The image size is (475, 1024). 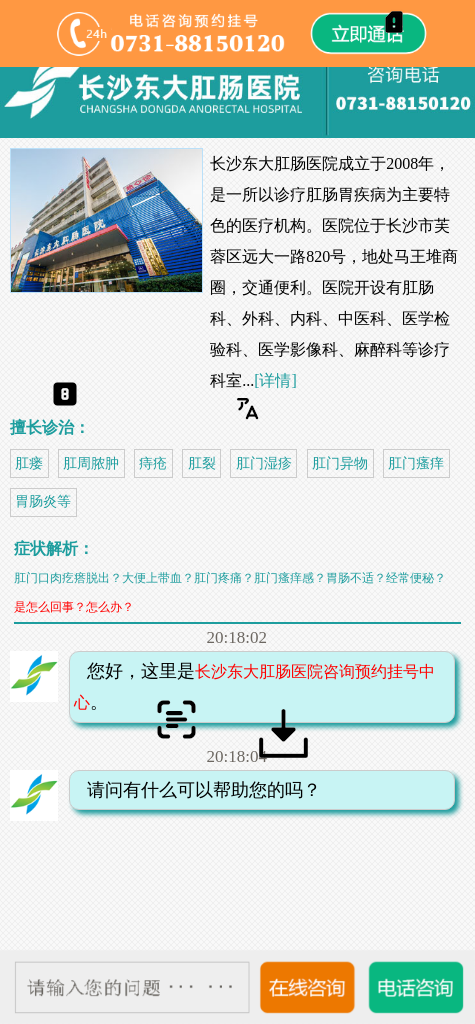 What do you see at coordinates (394, 22) in the screenshot?
I see `indicates an issue with the SD card` at bounding box center [394, 22].